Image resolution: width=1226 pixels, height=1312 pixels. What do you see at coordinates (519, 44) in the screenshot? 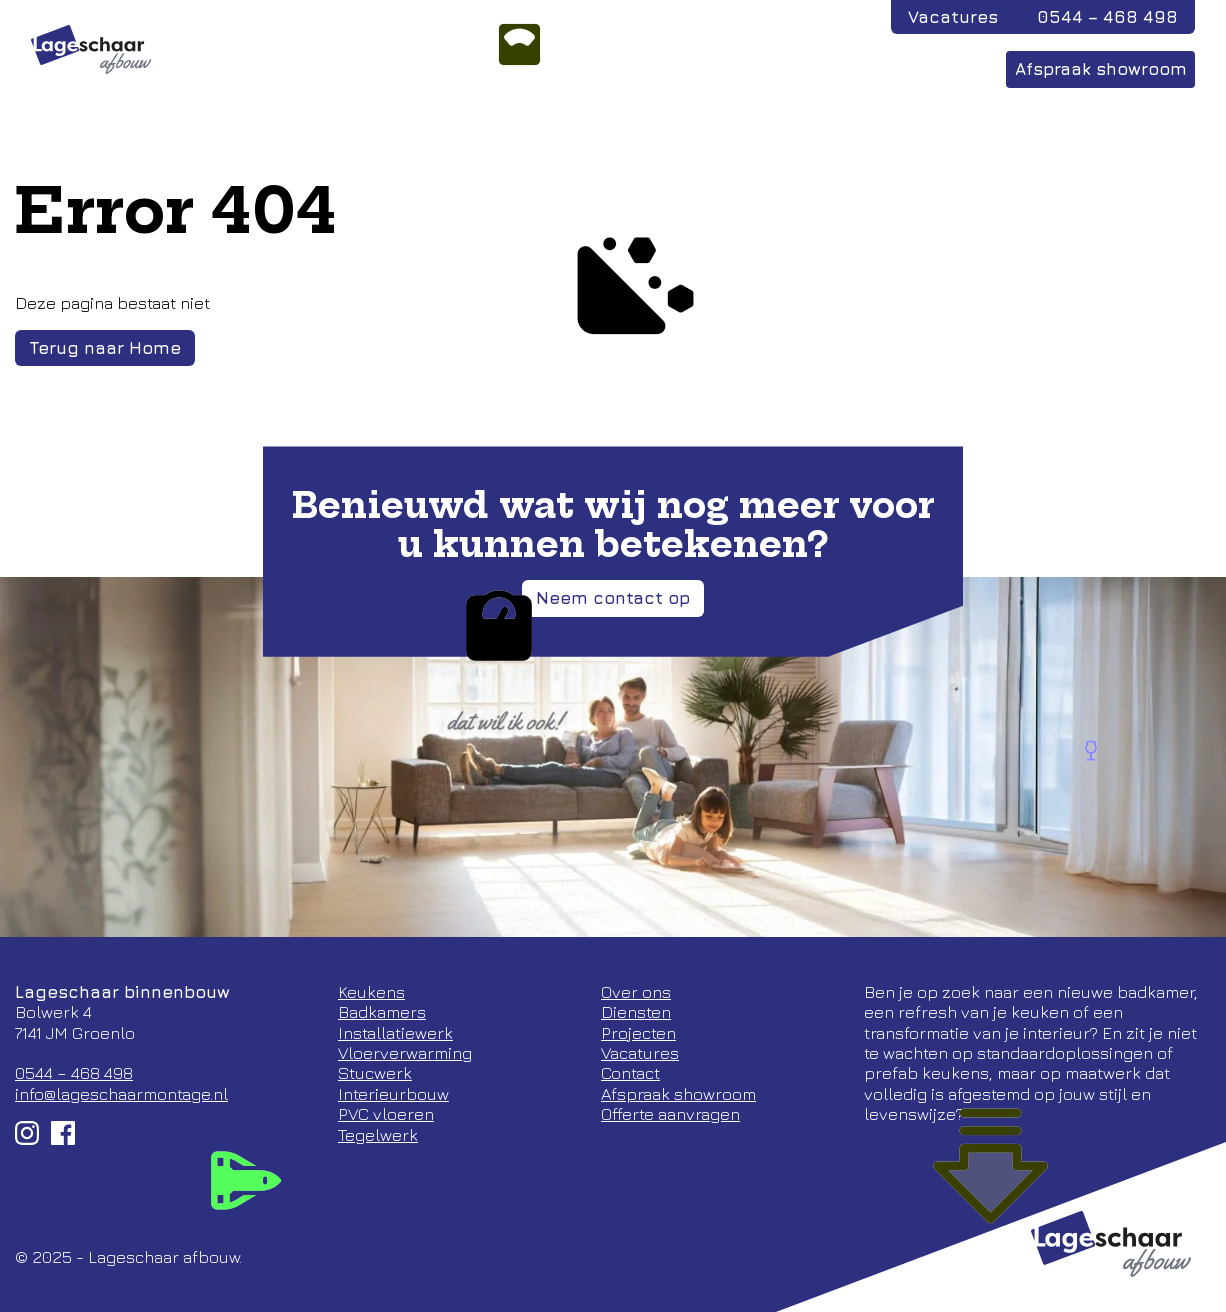
I see `view weight or measurement data` at bounding box center [519, 44].